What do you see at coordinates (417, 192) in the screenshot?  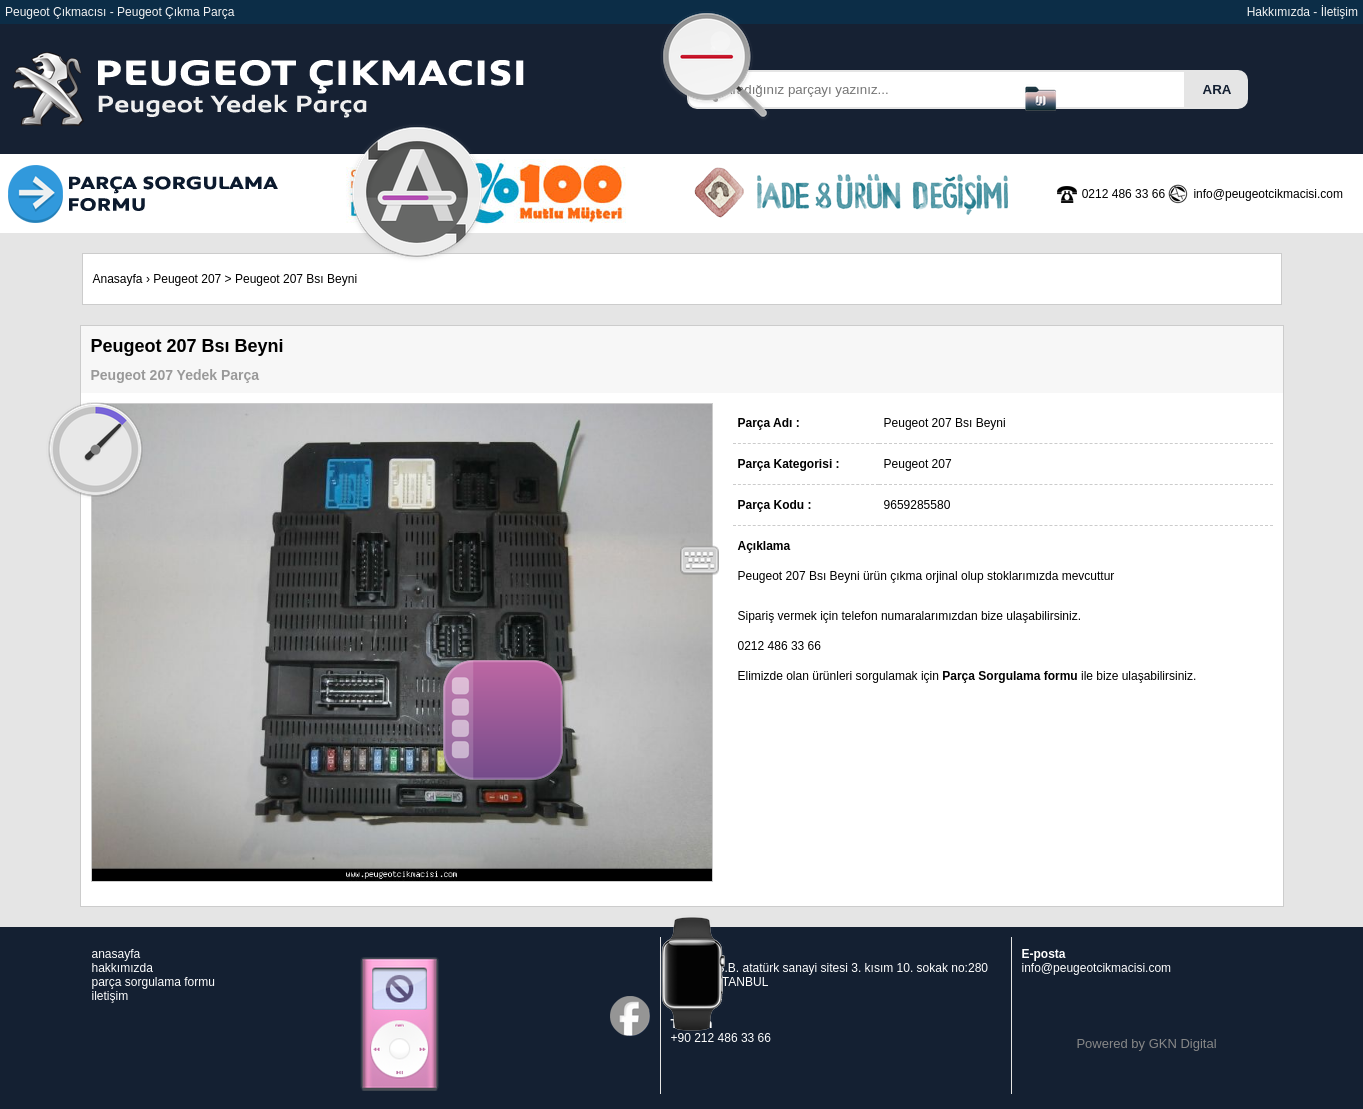 I see `open the software update manager` at bounding box center [417, 192].